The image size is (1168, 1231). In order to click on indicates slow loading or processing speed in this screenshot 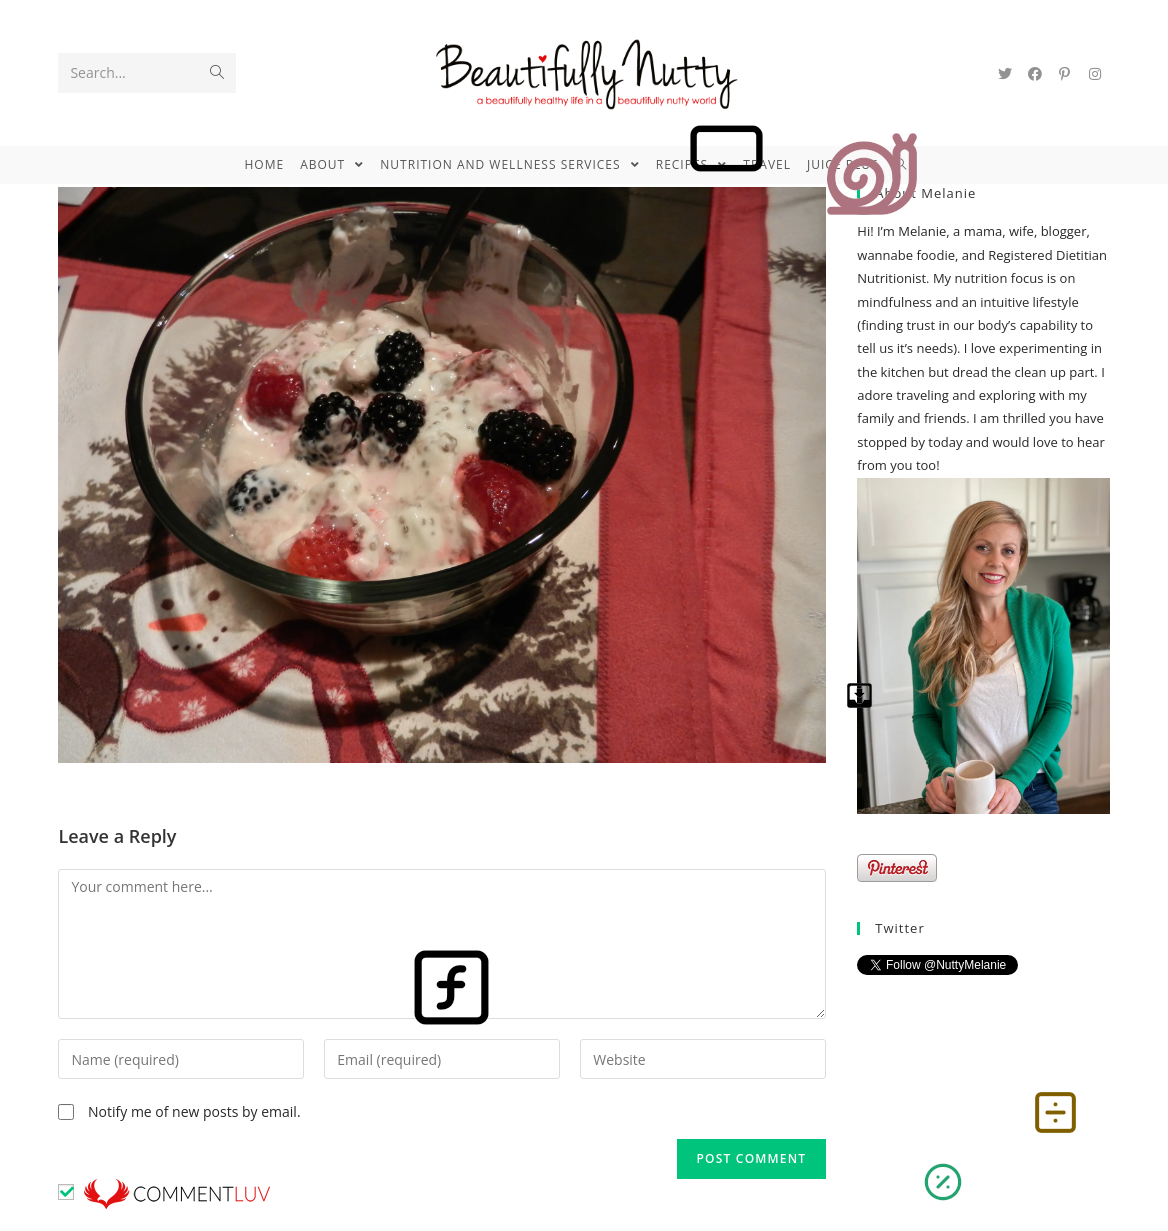, I will do `click(872, 174)`.